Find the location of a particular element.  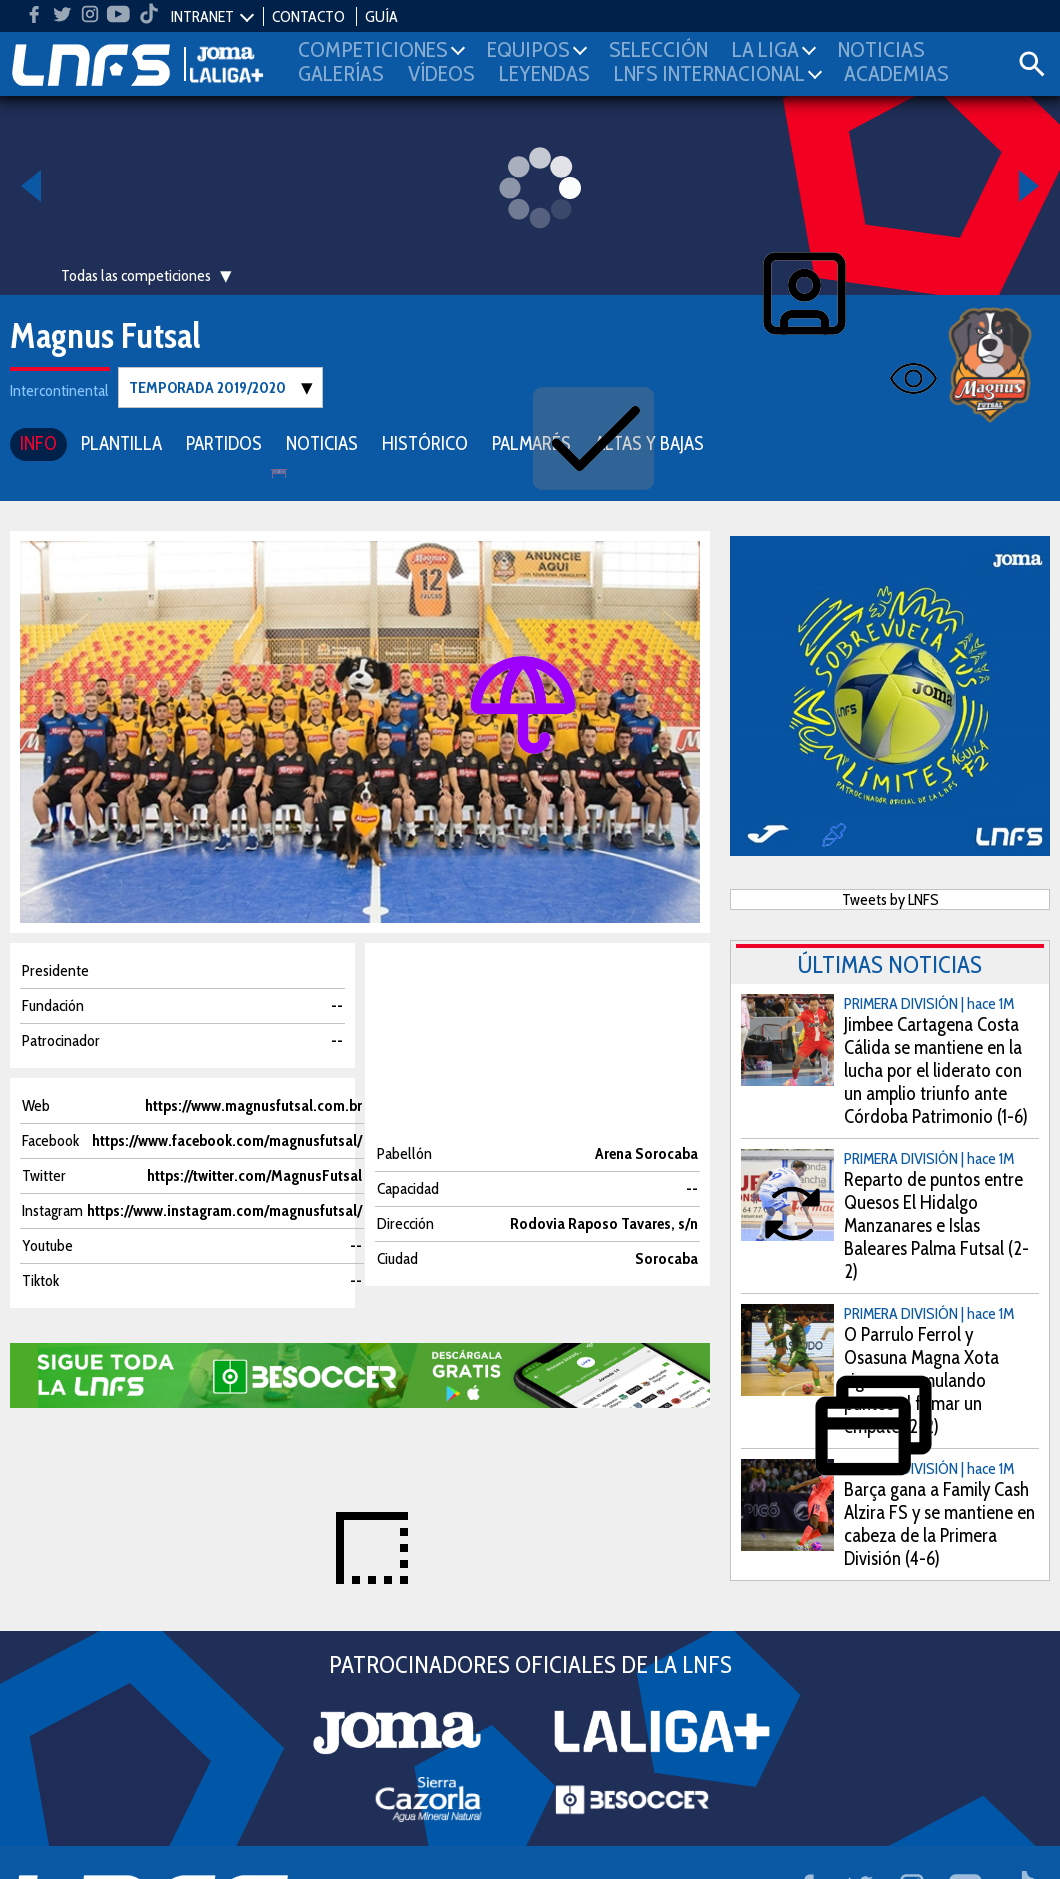

refresh or reload content is located at coordinates (792, 1213).